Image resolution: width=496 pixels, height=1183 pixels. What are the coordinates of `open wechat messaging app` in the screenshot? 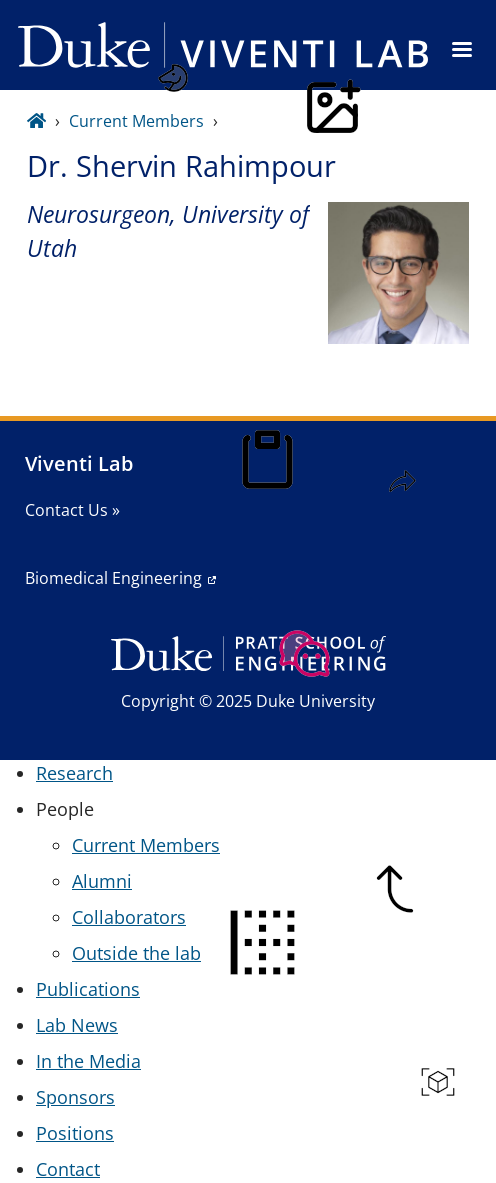 It's located at (304, 653).